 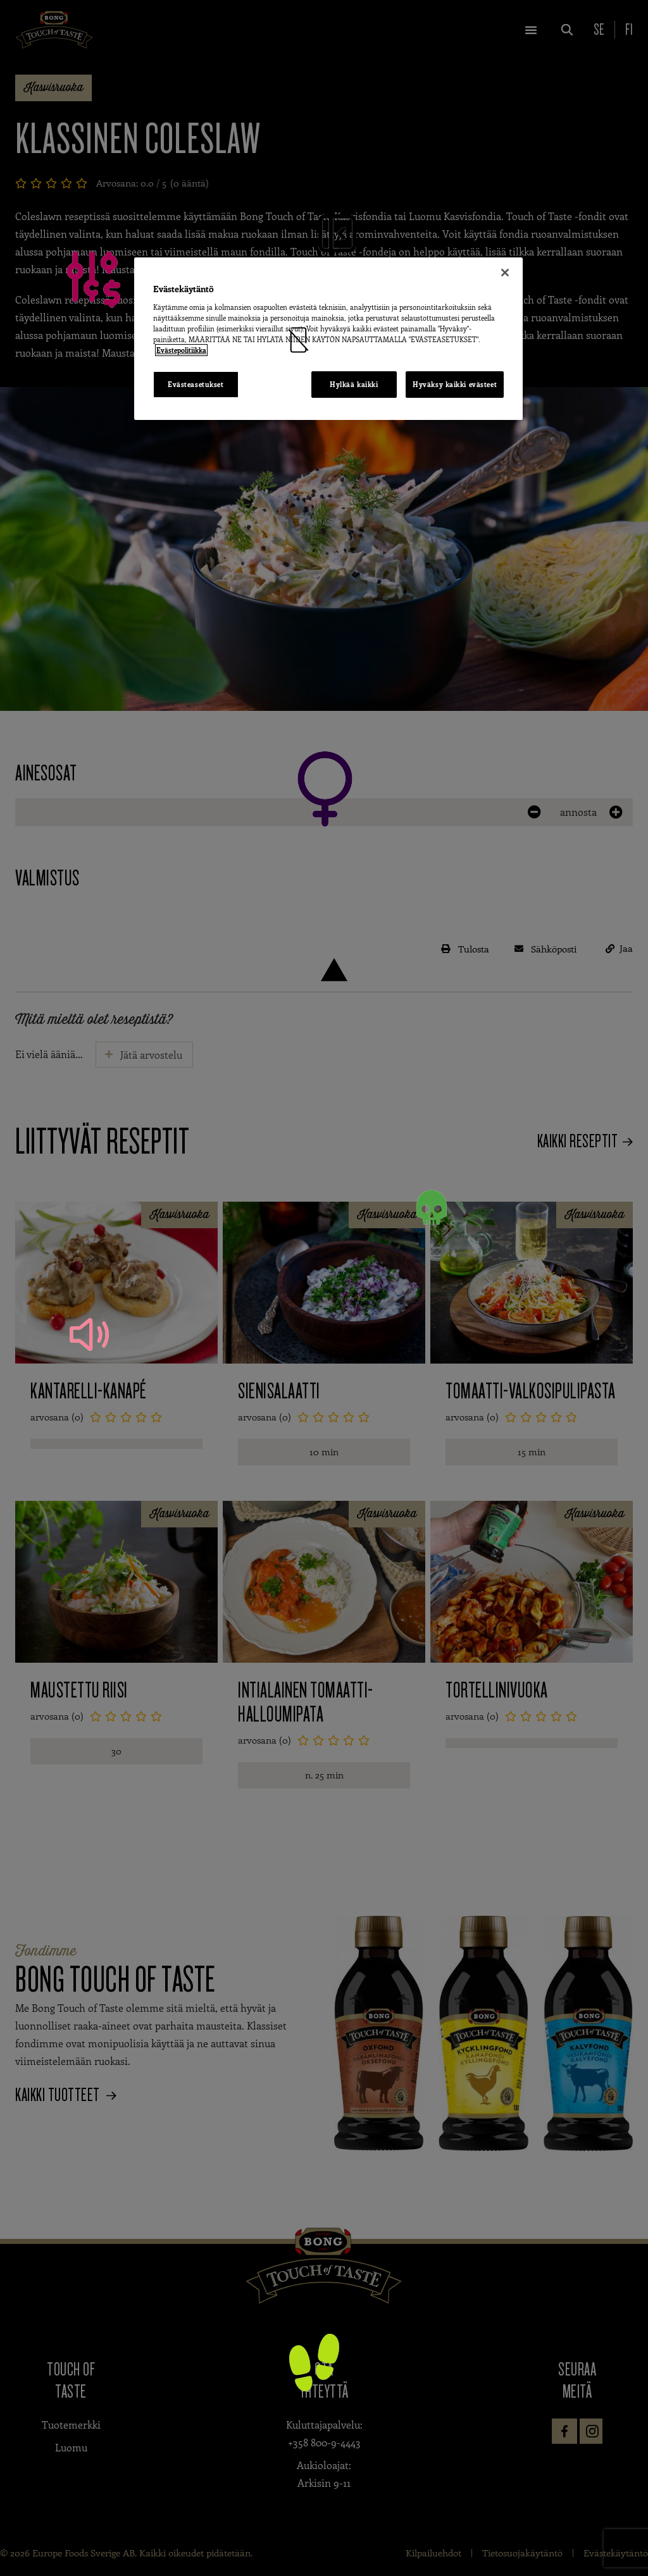 I want to click on adjust pricing or cost settings, so click(x=92, y=276).